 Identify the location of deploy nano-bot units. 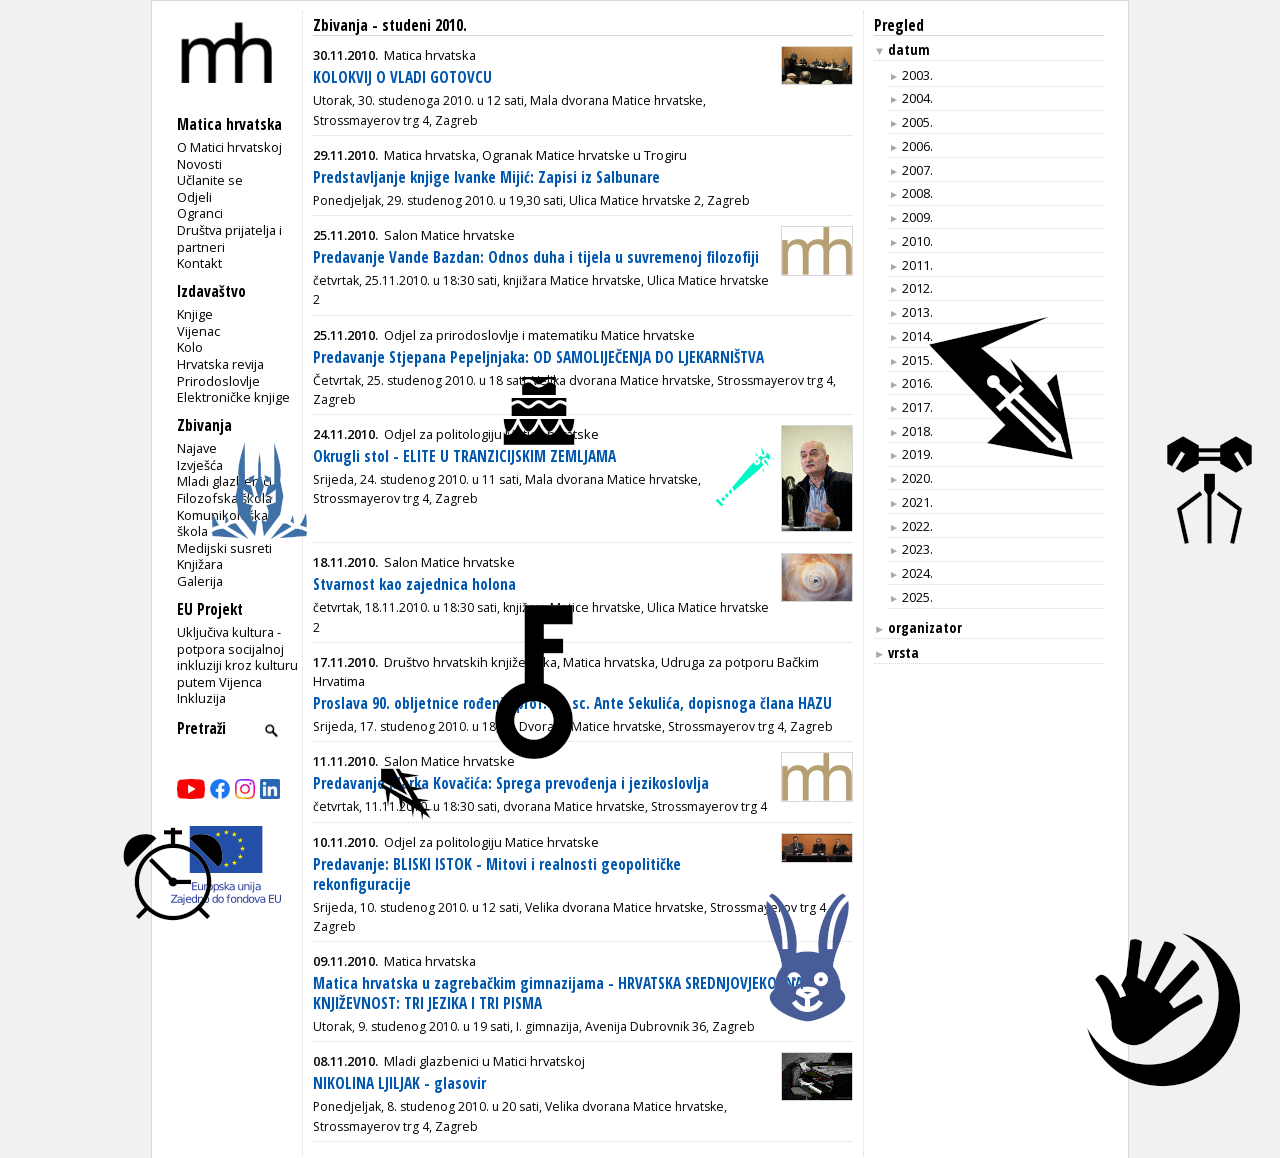
(1209, 490).